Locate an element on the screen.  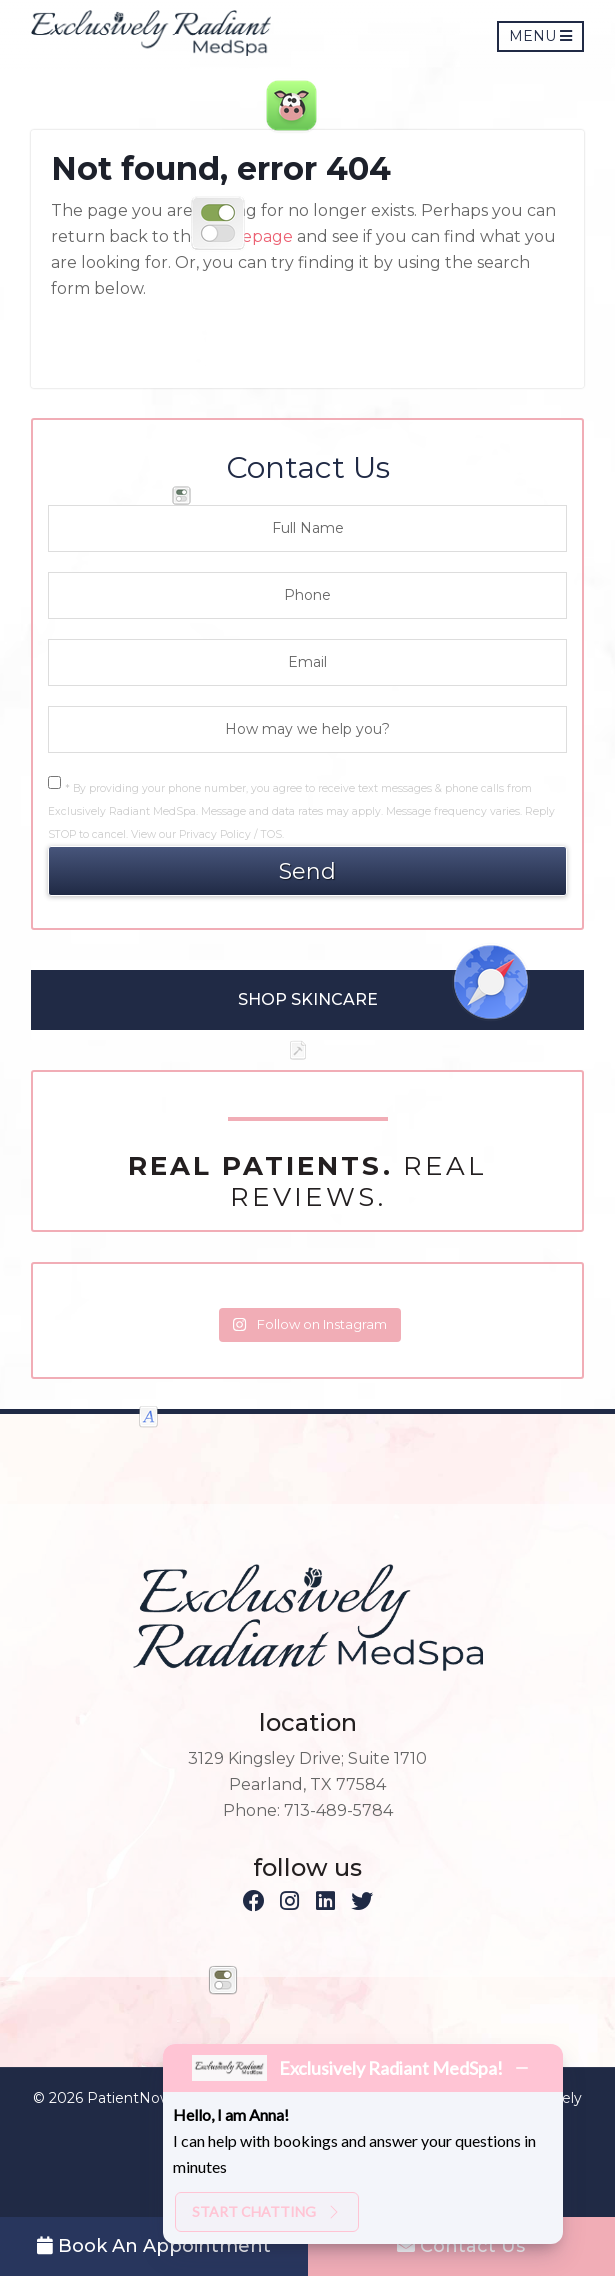
open gnome tweaks to customize desktop settings is located at coordinates (181, 495).